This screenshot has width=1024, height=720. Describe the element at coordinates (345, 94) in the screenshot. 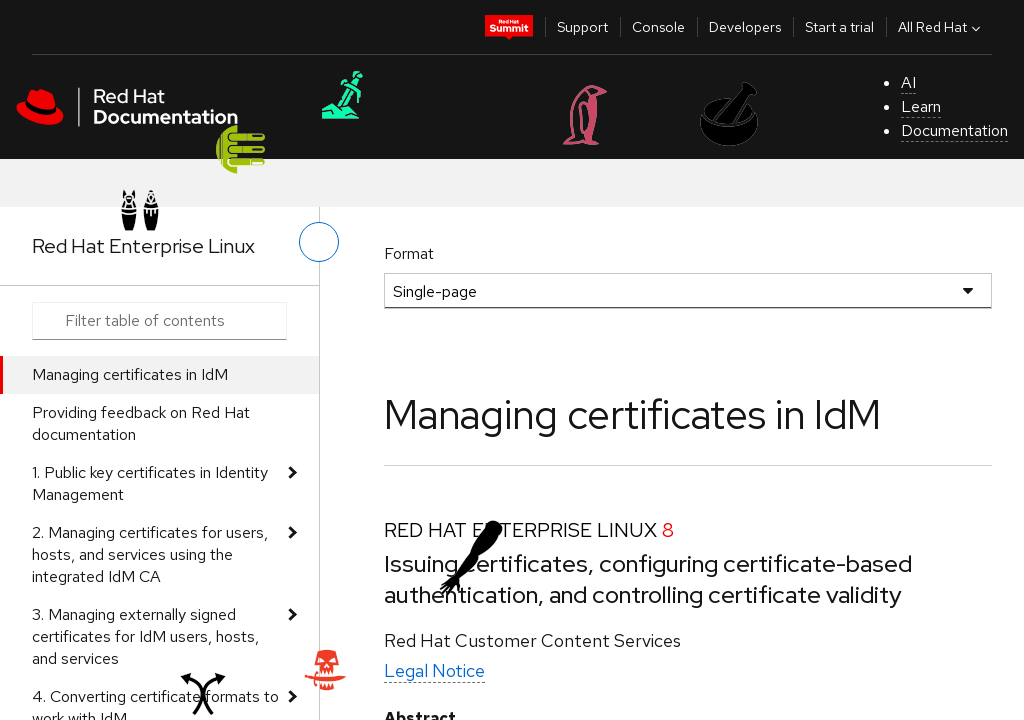

I see `select a melee weapon in game inventory` at that location.